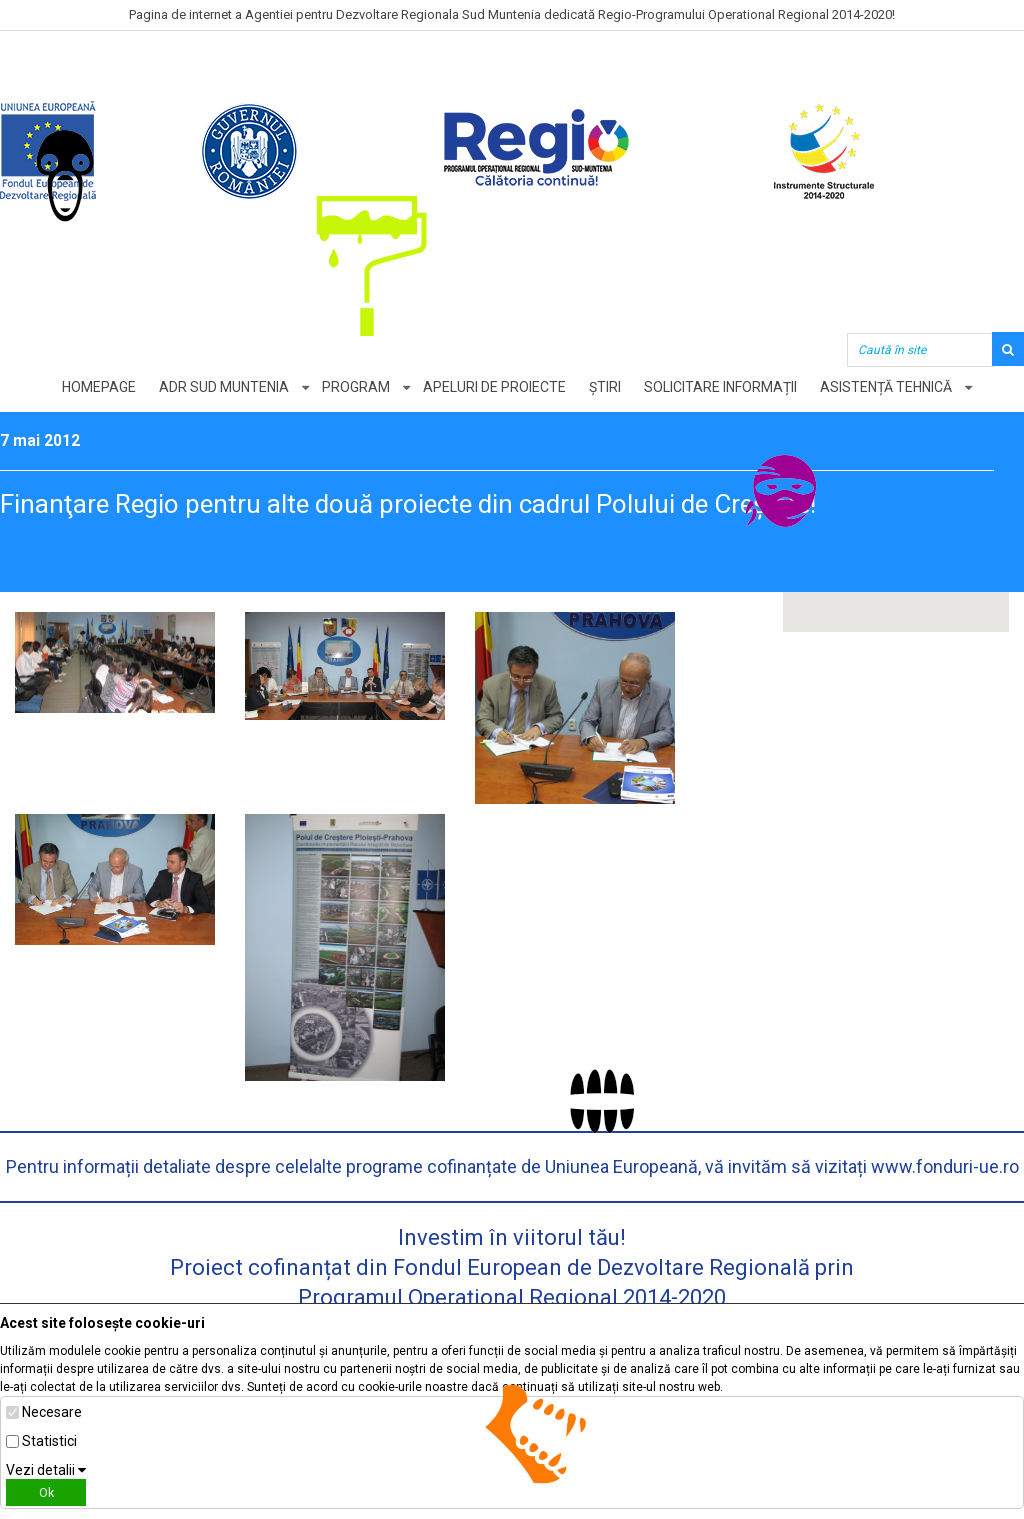 The width and height of the screenshot is (1024, 1519). I want to click on select ninja character class, so click(781, 491).